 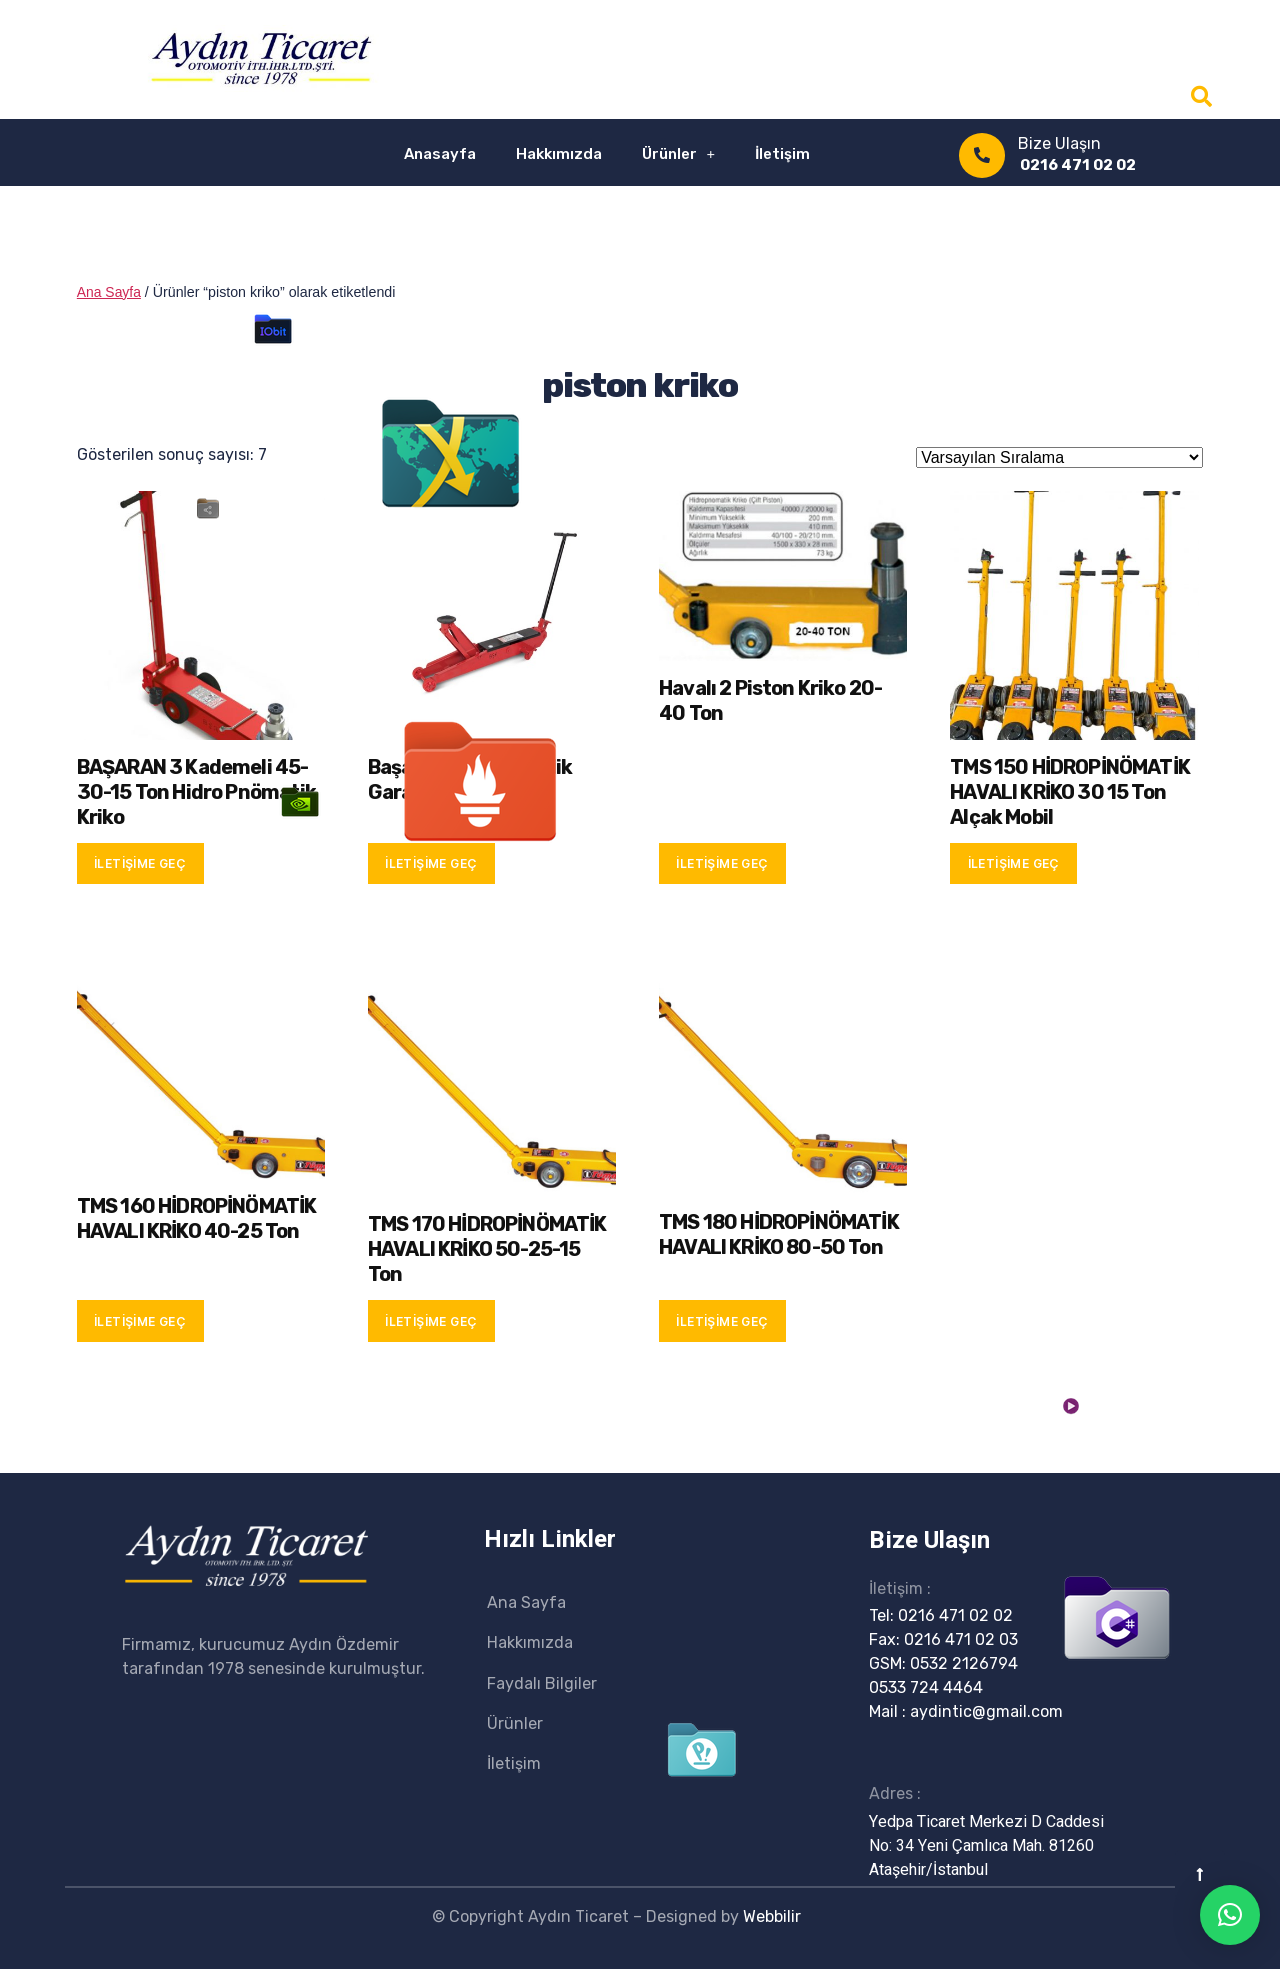 What do you see at coordinates (1116, 1620) in the screenshot?
I see `folder containing C# project files` at bounding box center [1116, 1620].